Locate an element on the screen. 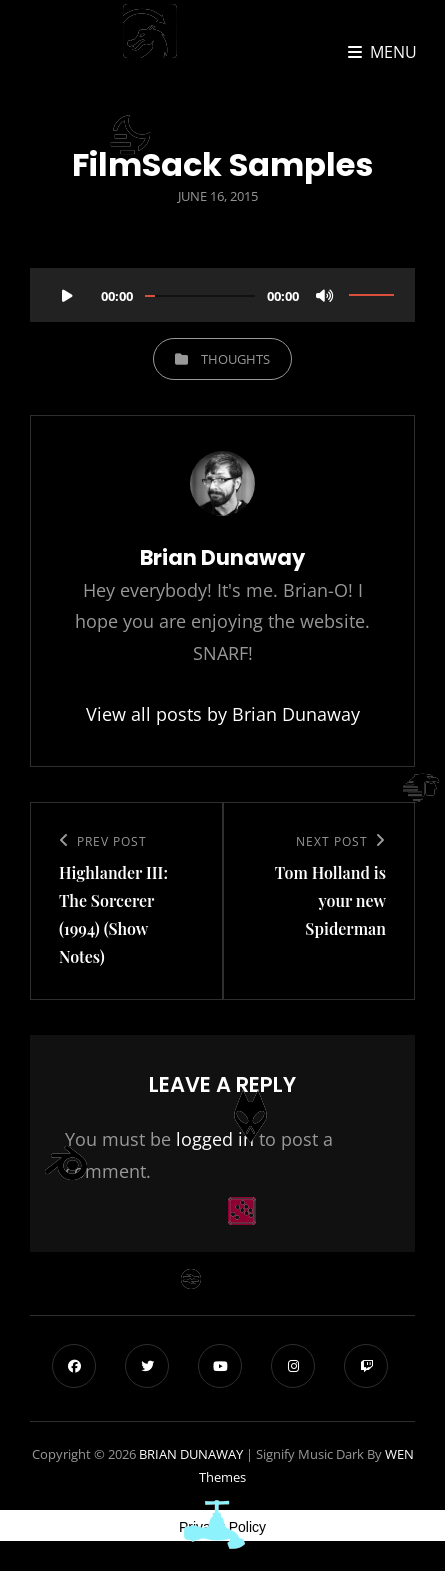  open scilab application is located at coordinates (242, 1211).